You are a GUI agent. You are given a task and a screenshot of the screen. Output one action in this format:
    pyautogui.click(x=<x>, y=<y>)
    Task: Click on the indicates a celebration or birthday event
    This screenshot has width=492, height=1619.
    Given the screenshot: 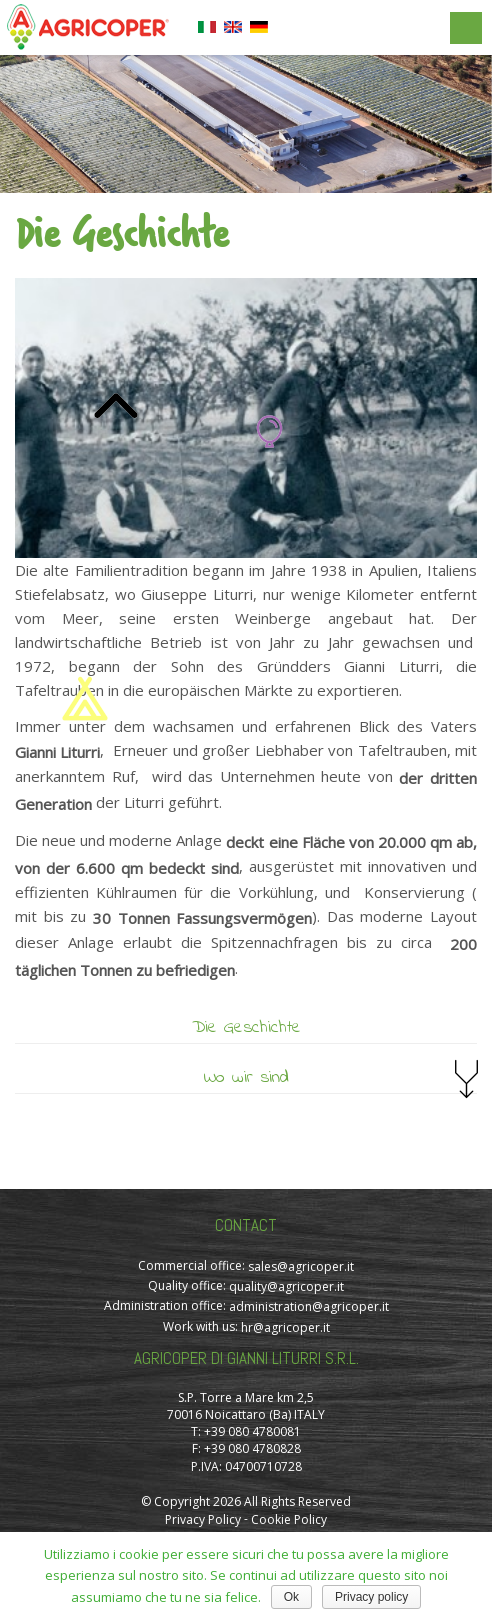 What is the action you would take?
    pyautogui.click(x=269, y=431)
    